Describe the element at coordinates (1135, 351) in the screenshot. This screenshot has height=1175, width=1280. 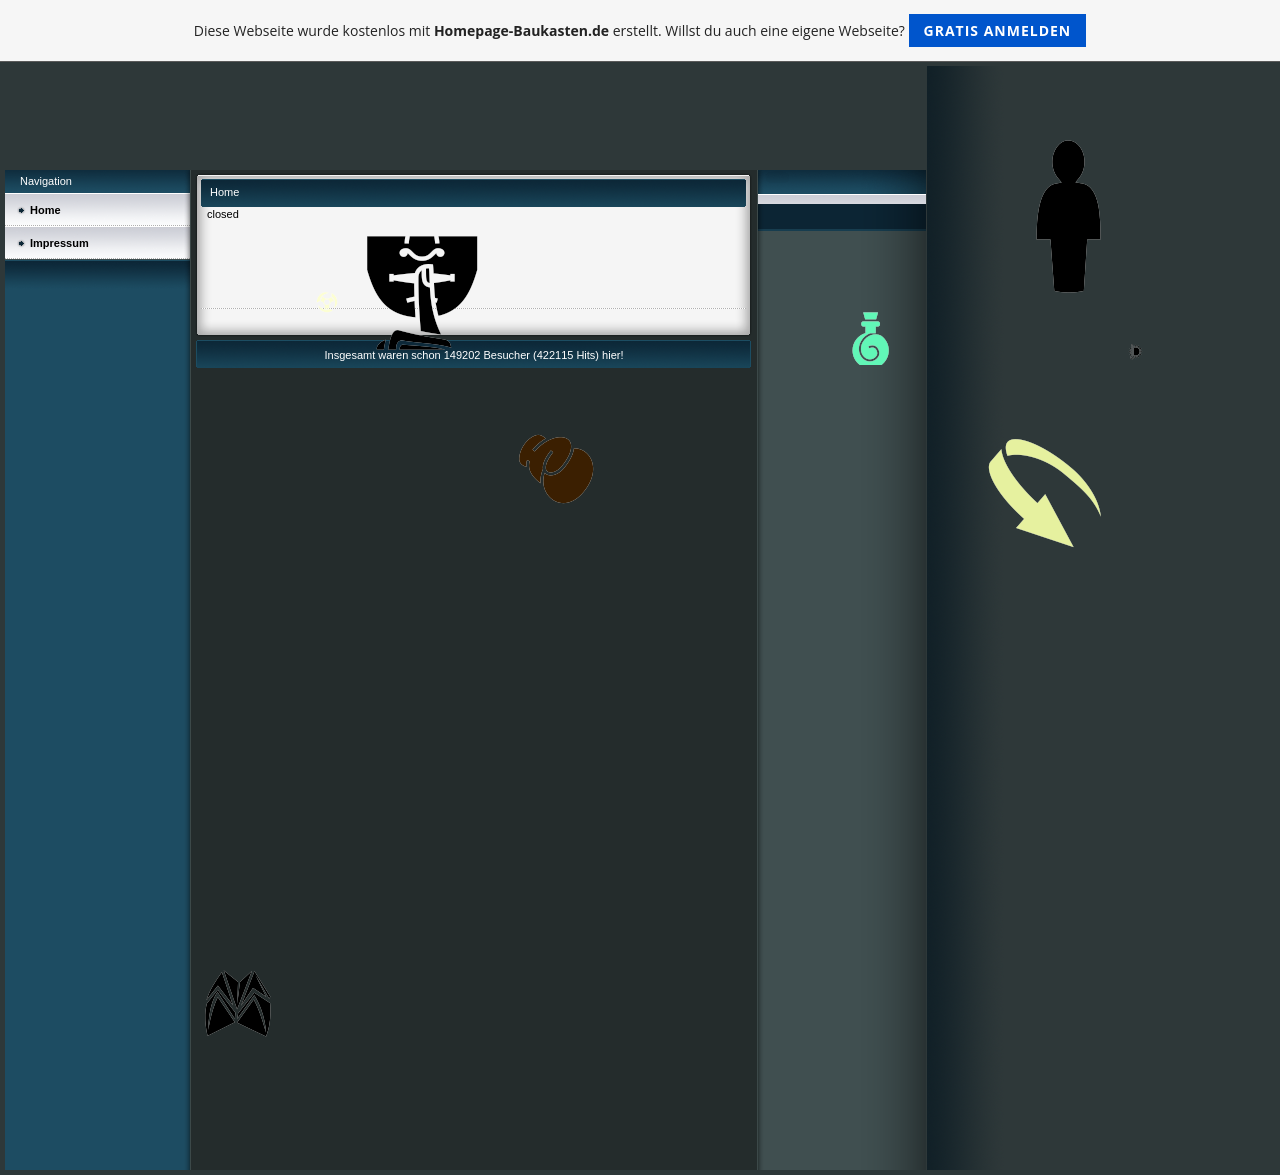
I see `view current temperature or weather conditions` at that location.